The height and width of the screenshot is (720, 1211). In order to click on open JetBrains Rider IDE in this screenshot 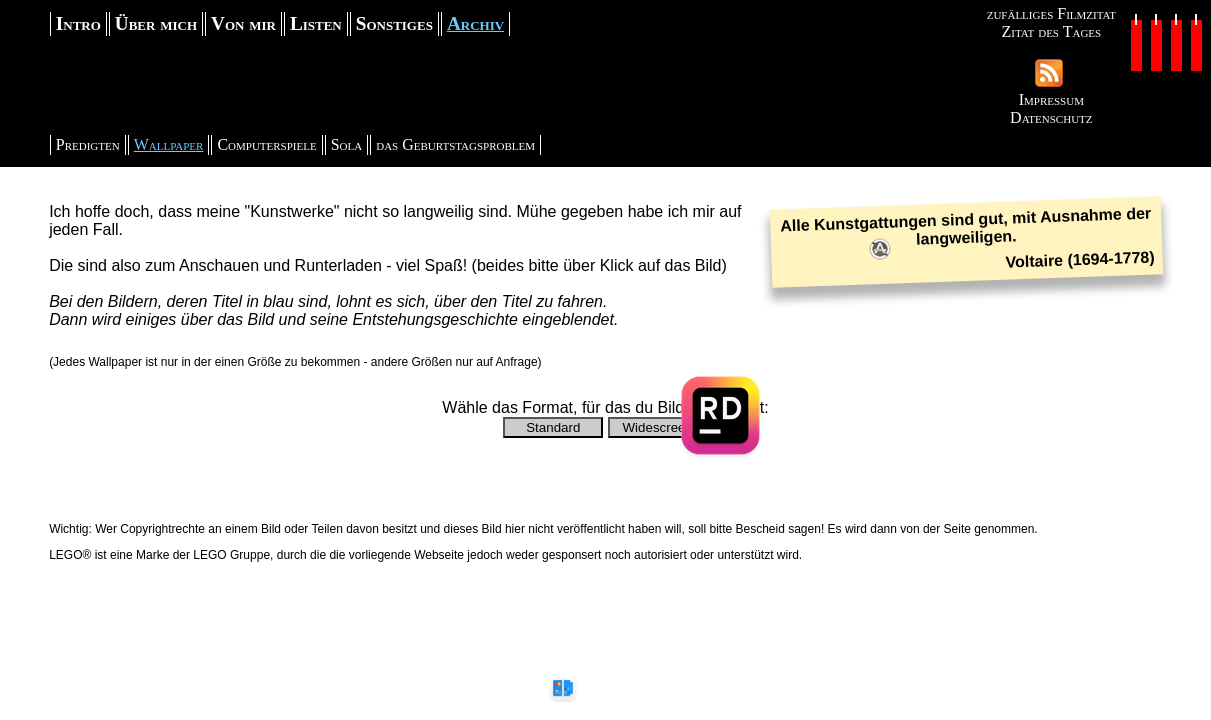, I will do `click(720, 415)`.